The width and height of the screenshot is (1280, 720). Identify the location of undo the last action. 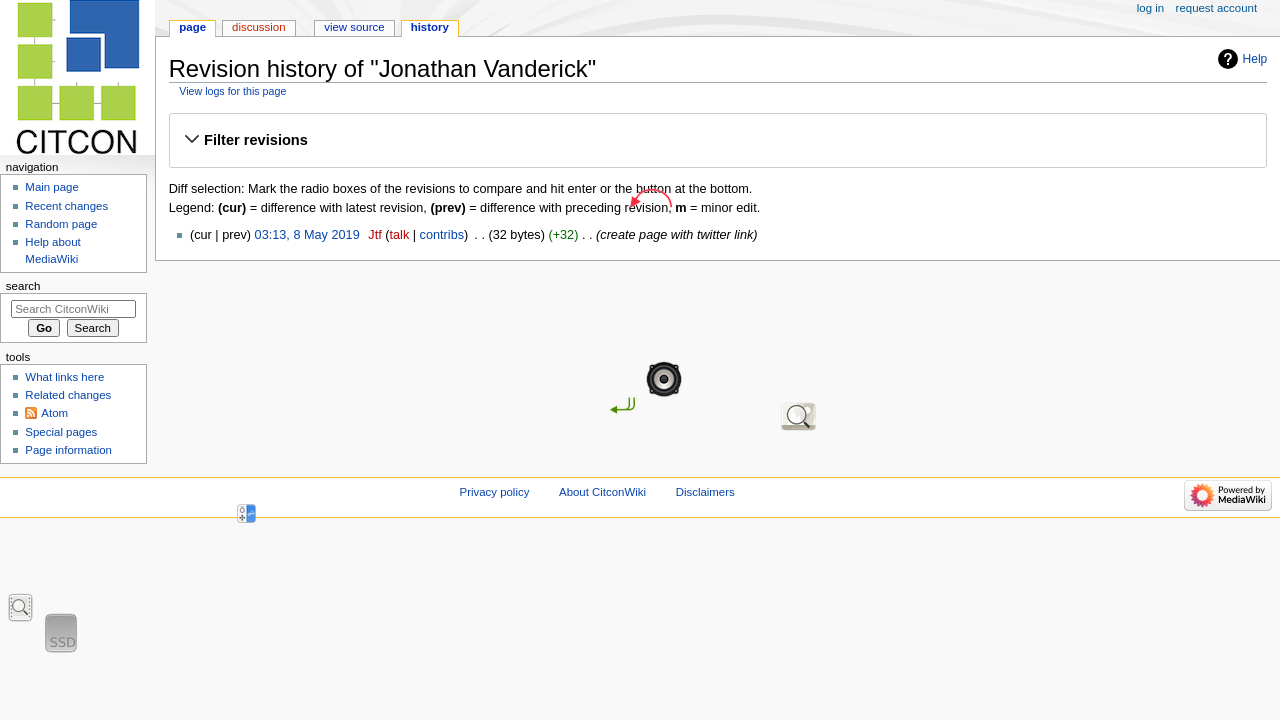
(651, 198).